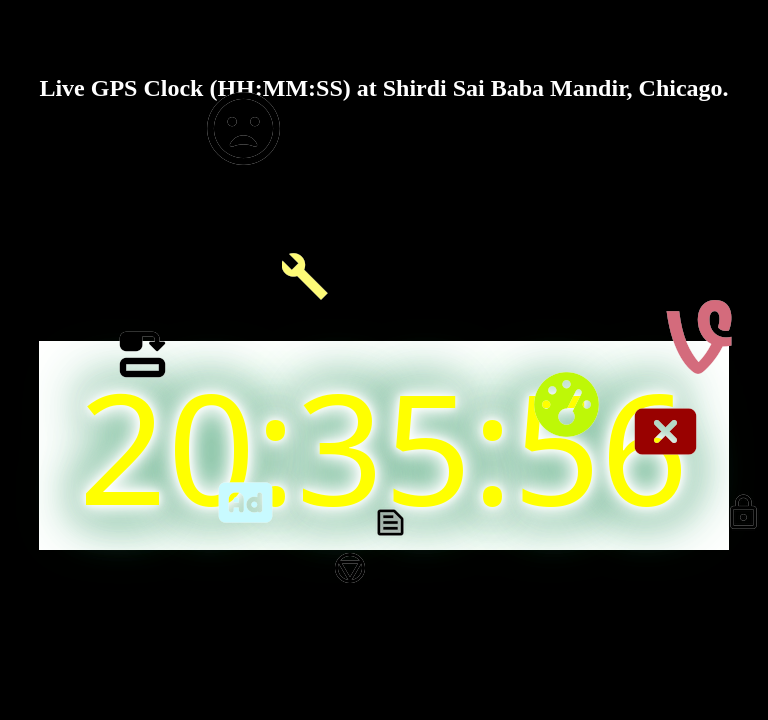  Describe the element at coordinates (142, 354) in the screenshot. I see `view predecessor tasks in a workflow` at that location.